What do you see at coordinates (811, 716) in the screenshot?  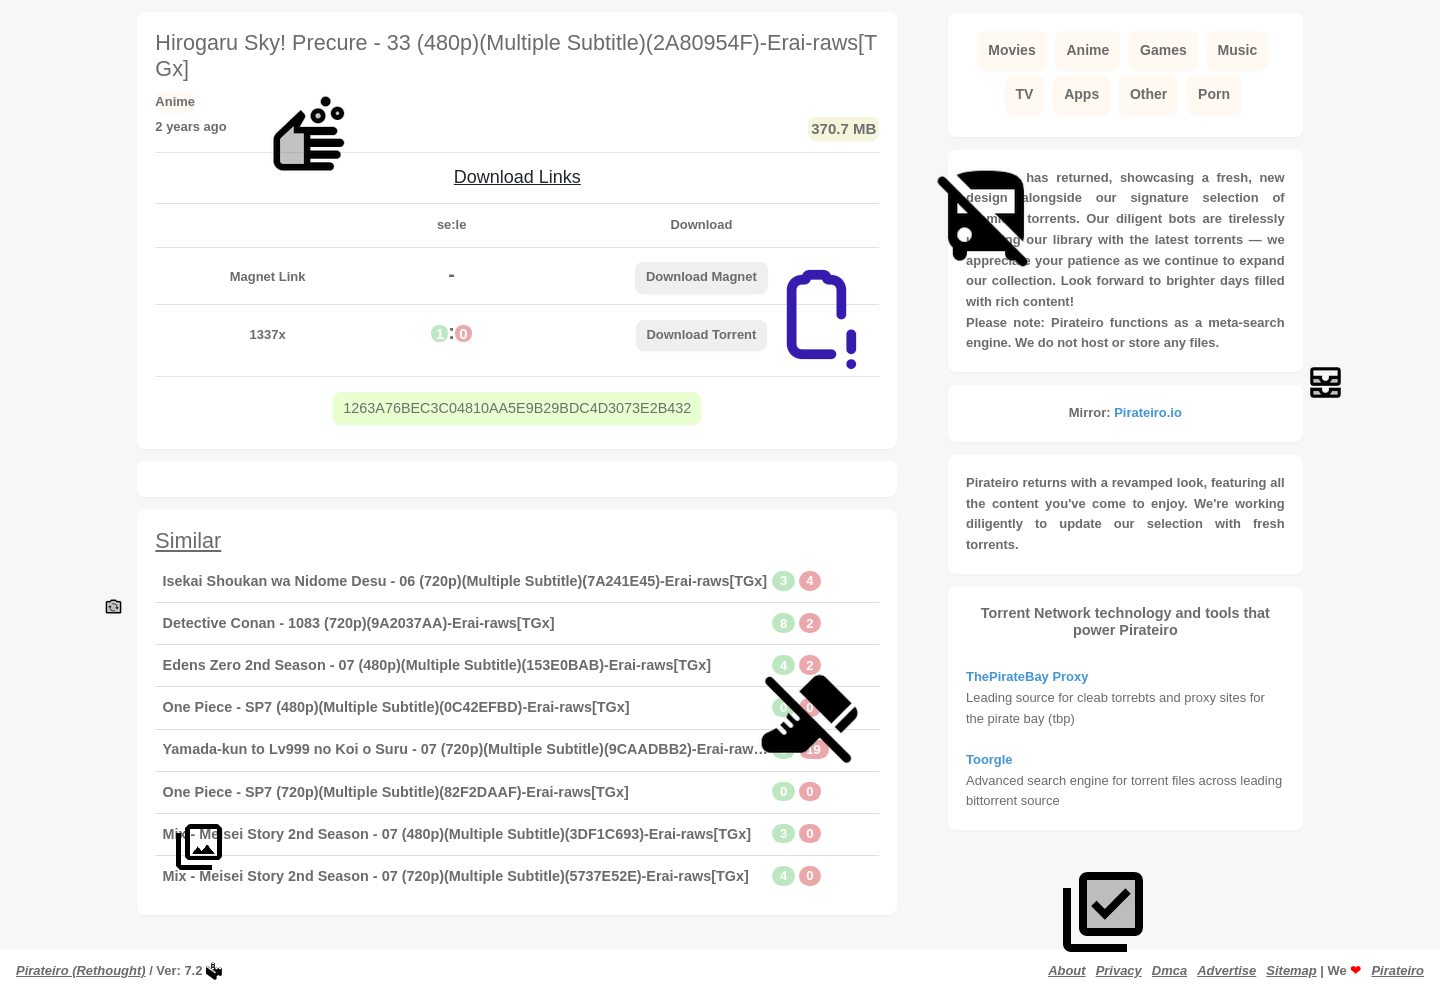 I see `indicates area where stepping is prohibited` at bounding box center [811, 716].